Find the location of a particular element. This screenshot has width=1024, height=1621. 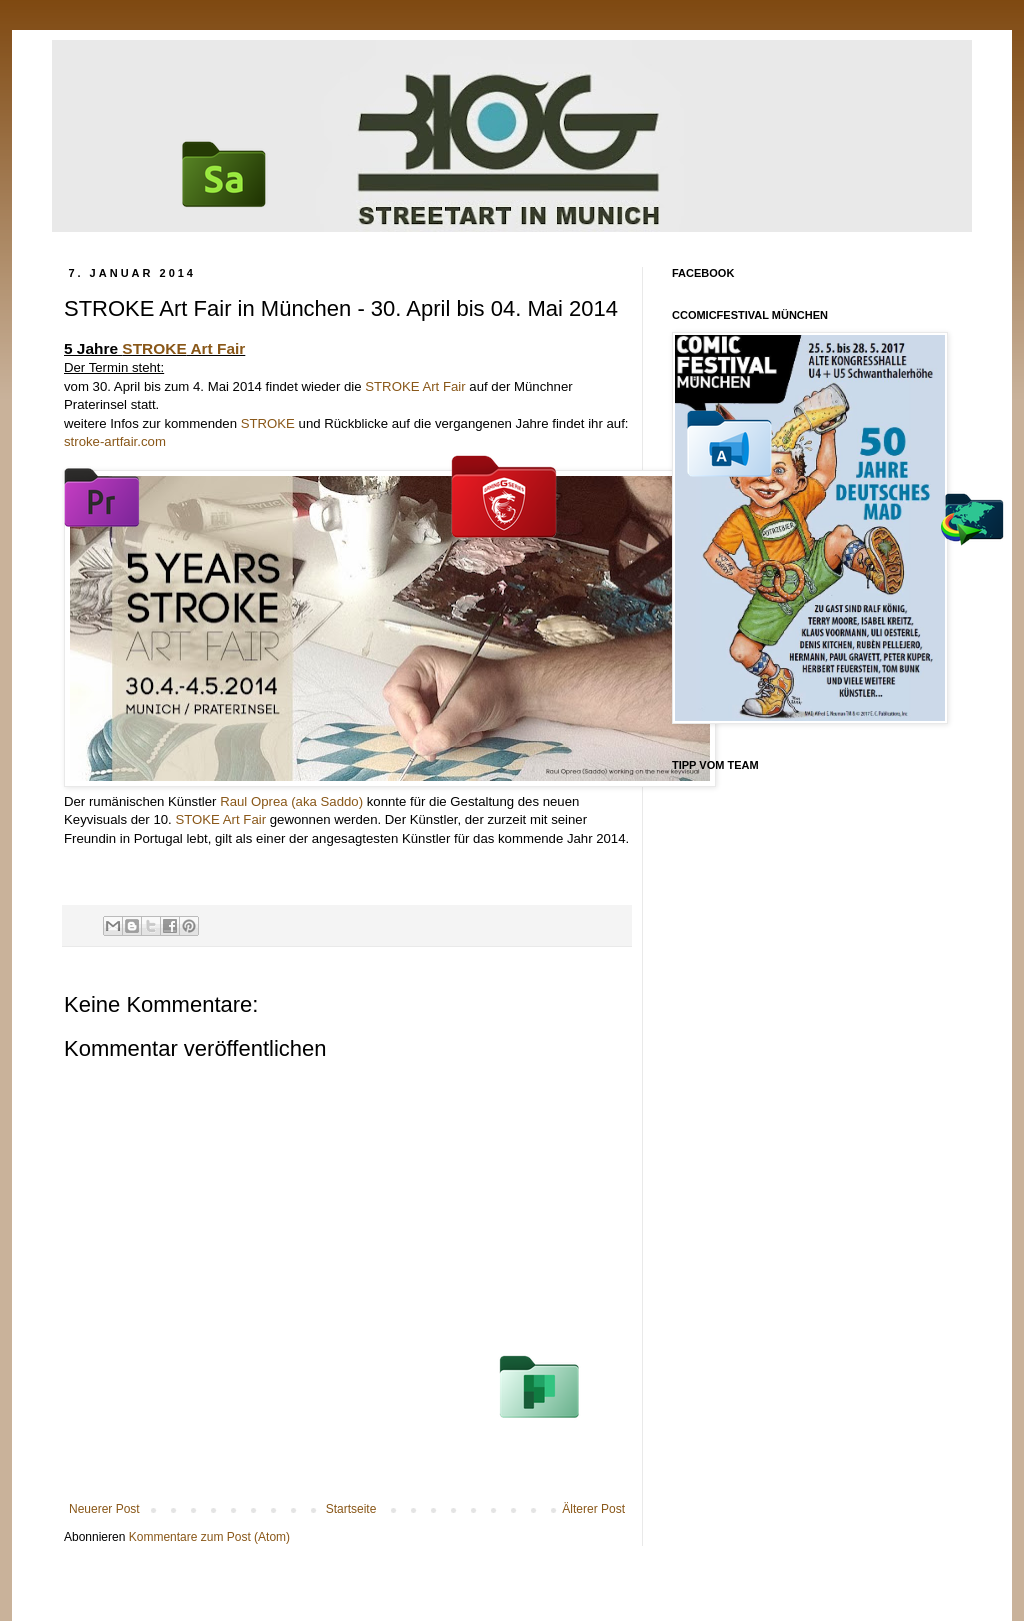

open microsoft advertising files folder is located at coordinates (729, 446).